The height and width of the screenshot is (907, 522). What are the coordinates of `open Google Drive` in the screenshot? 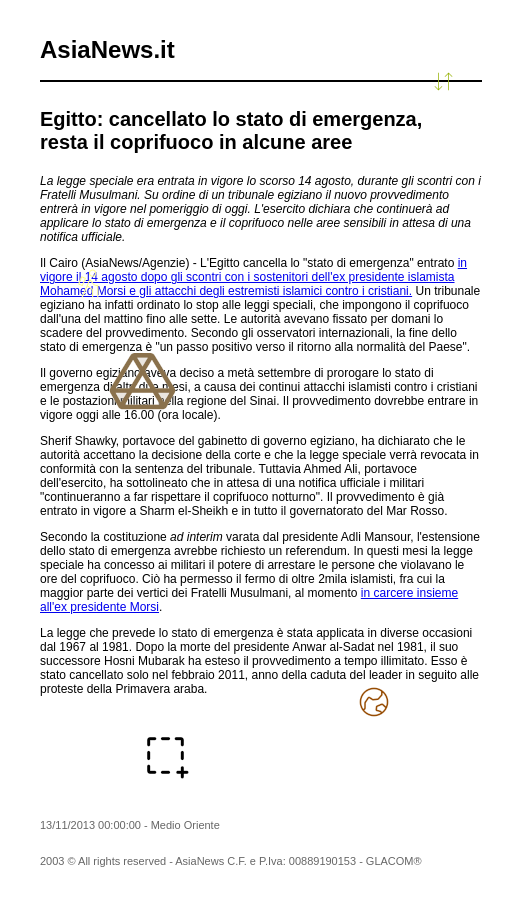 It's located at (142, 383).